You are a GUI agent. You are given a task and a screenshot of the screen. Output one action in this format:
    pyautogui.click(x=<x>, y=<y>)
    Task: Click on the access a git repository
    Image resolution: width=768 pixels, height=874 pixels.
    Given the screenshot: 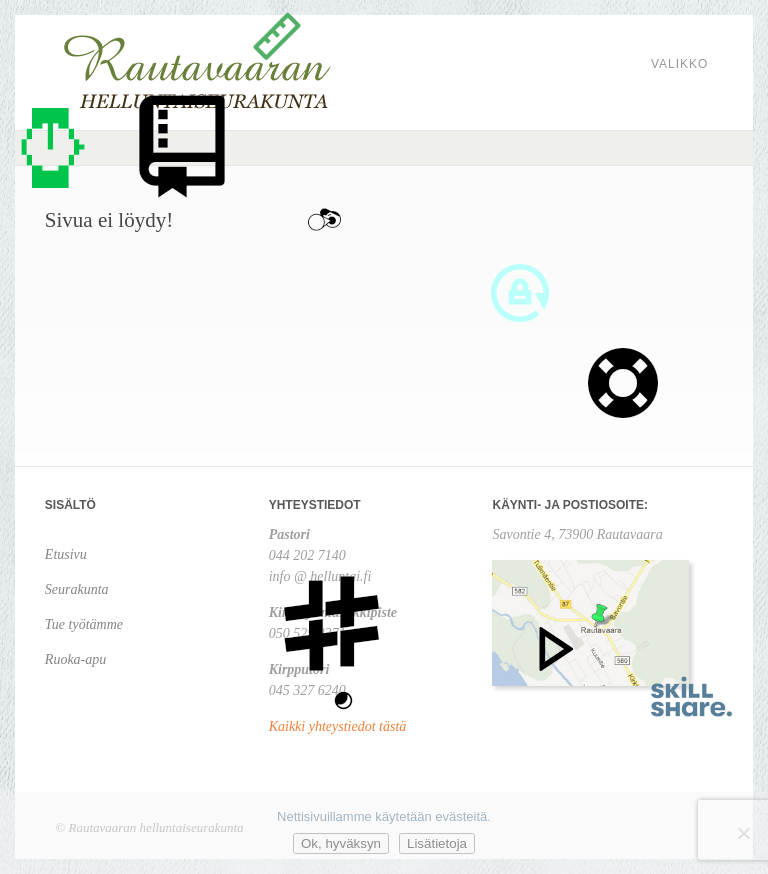 What is the action you would take?
    pyautogui.click(x=182, y=143)
    